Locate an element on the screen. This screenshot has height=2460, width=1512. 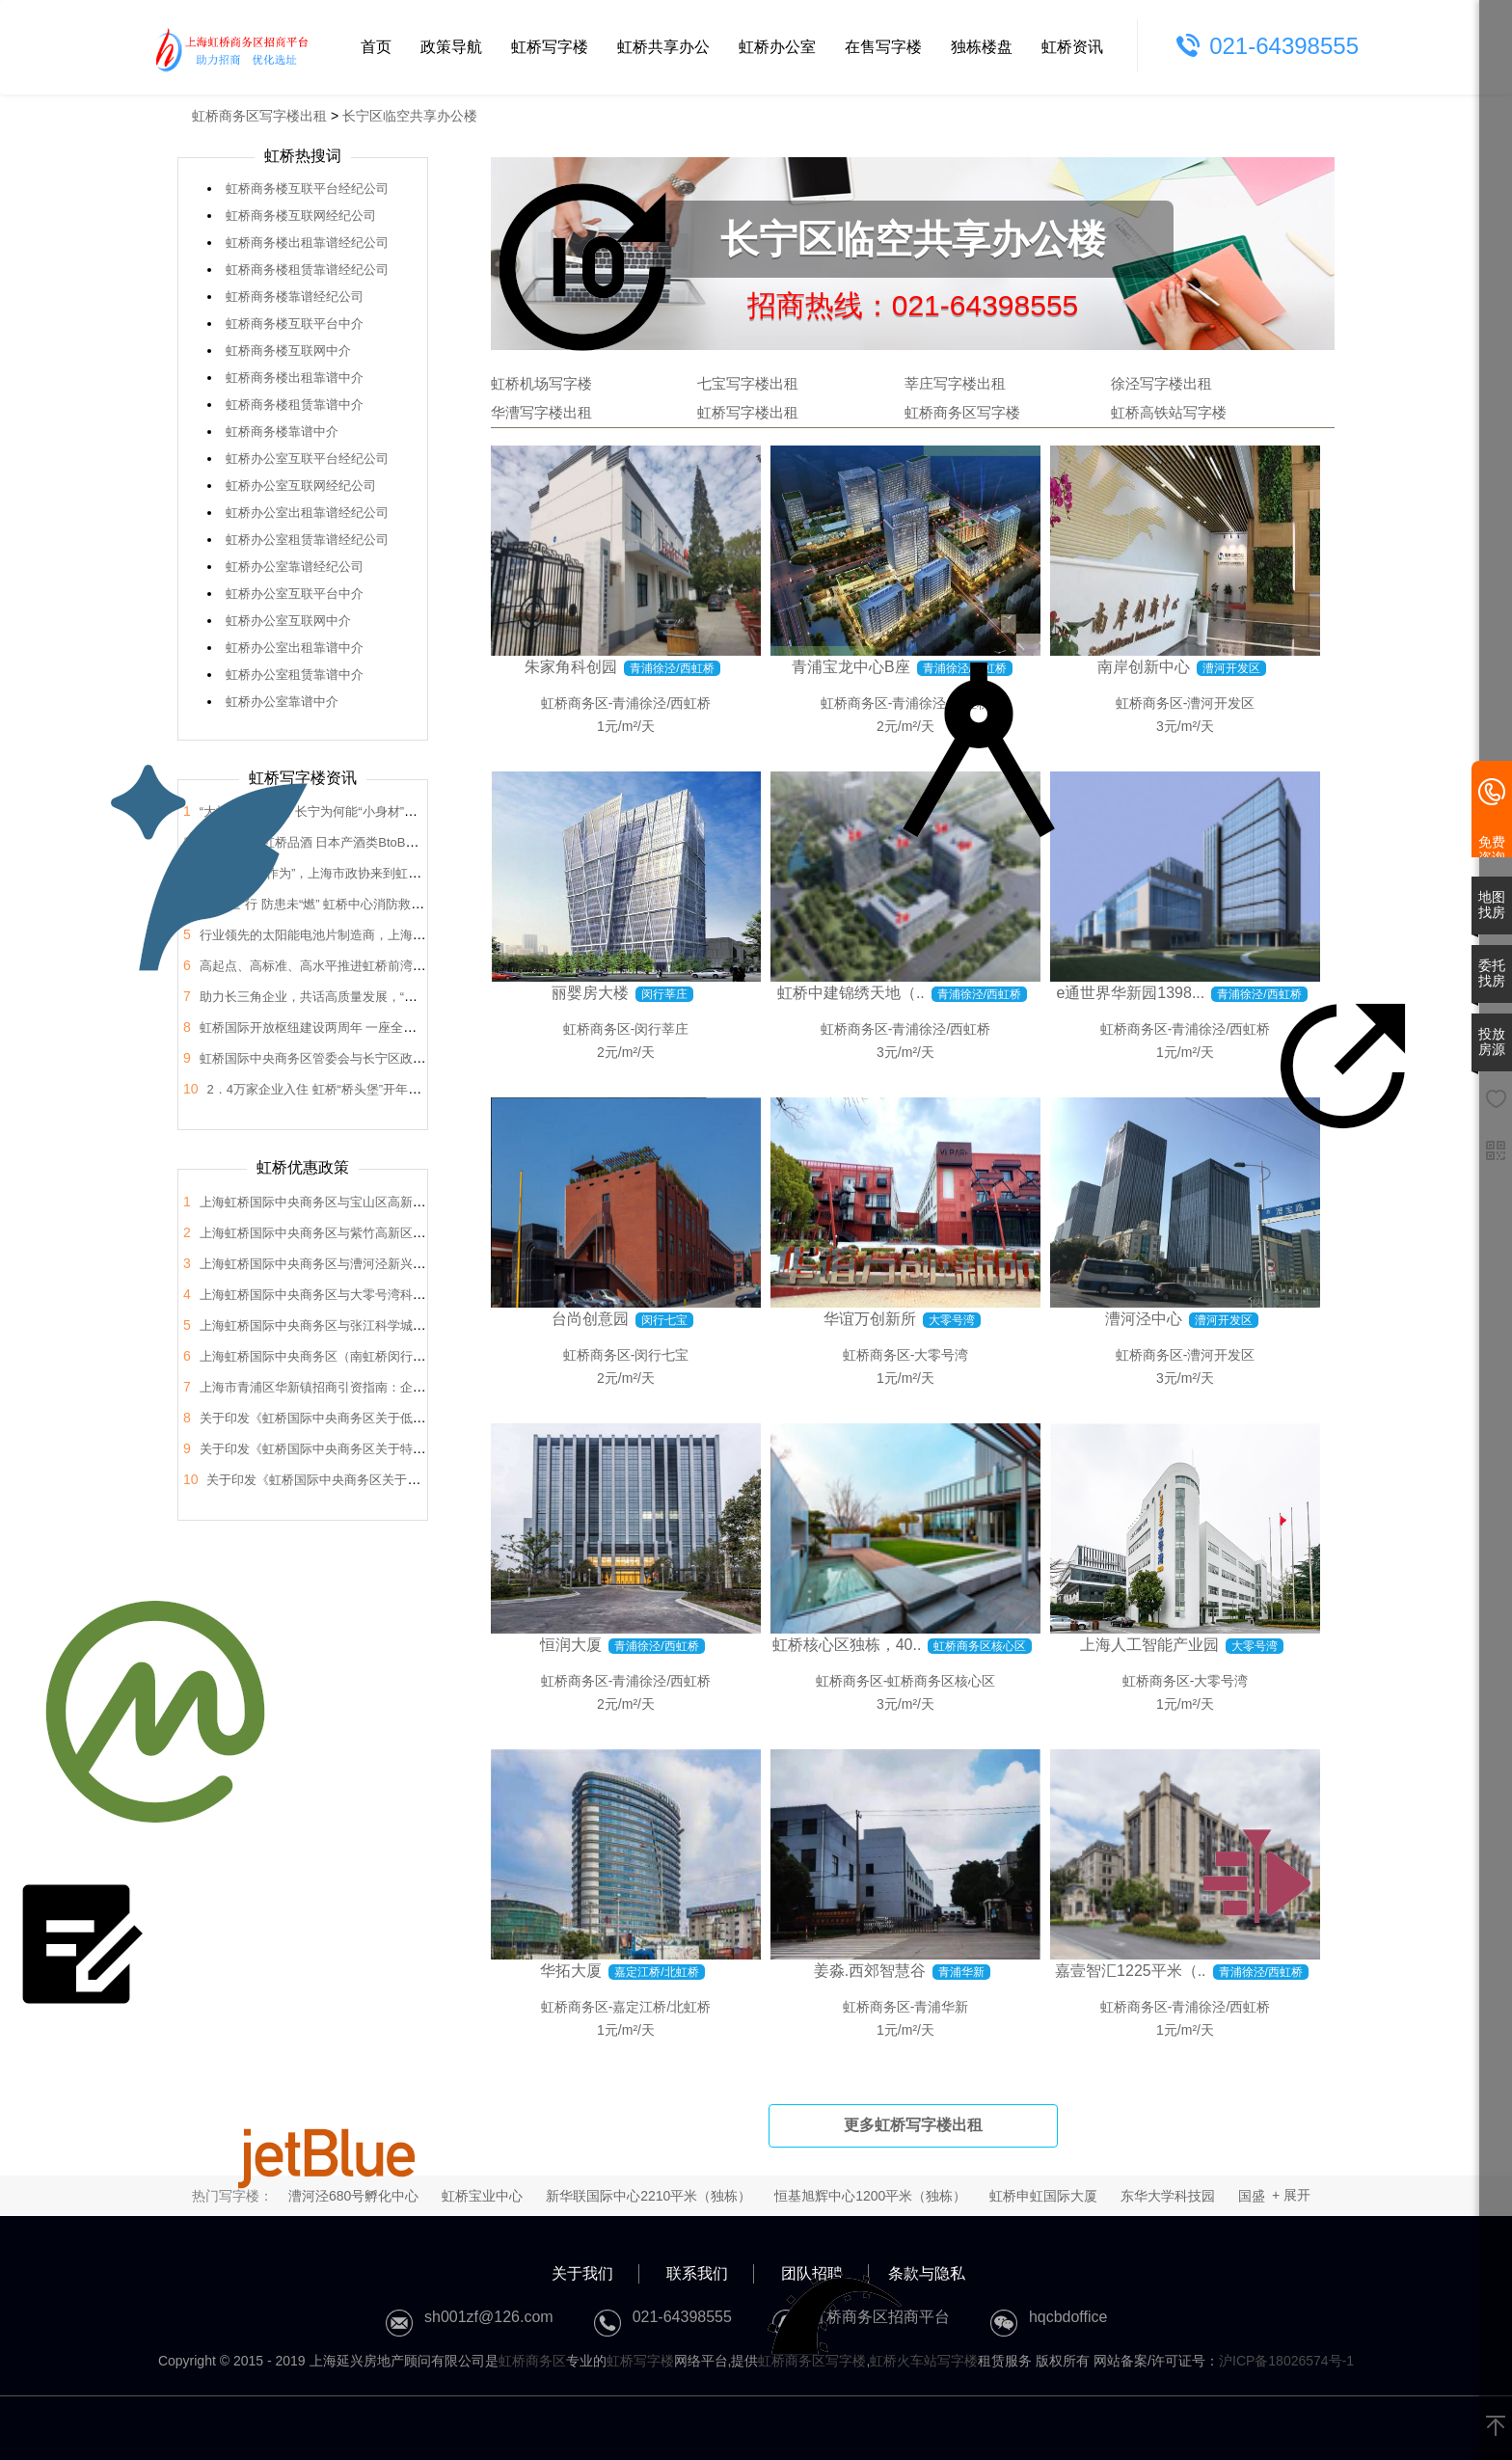
open CoinMarketCap app is located at coordinates (155, 1712).